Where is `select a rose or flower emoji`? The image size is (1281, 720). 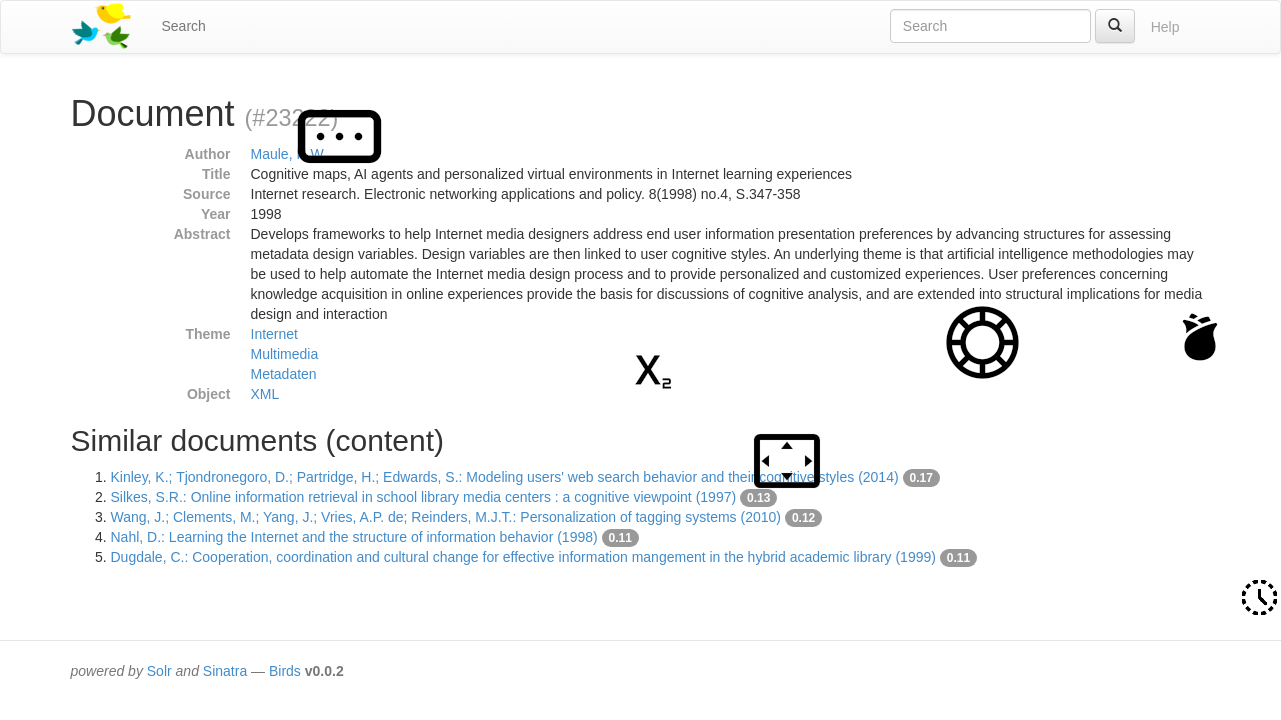 select a rose or flower emoji is located at coordinates (1200, 337).